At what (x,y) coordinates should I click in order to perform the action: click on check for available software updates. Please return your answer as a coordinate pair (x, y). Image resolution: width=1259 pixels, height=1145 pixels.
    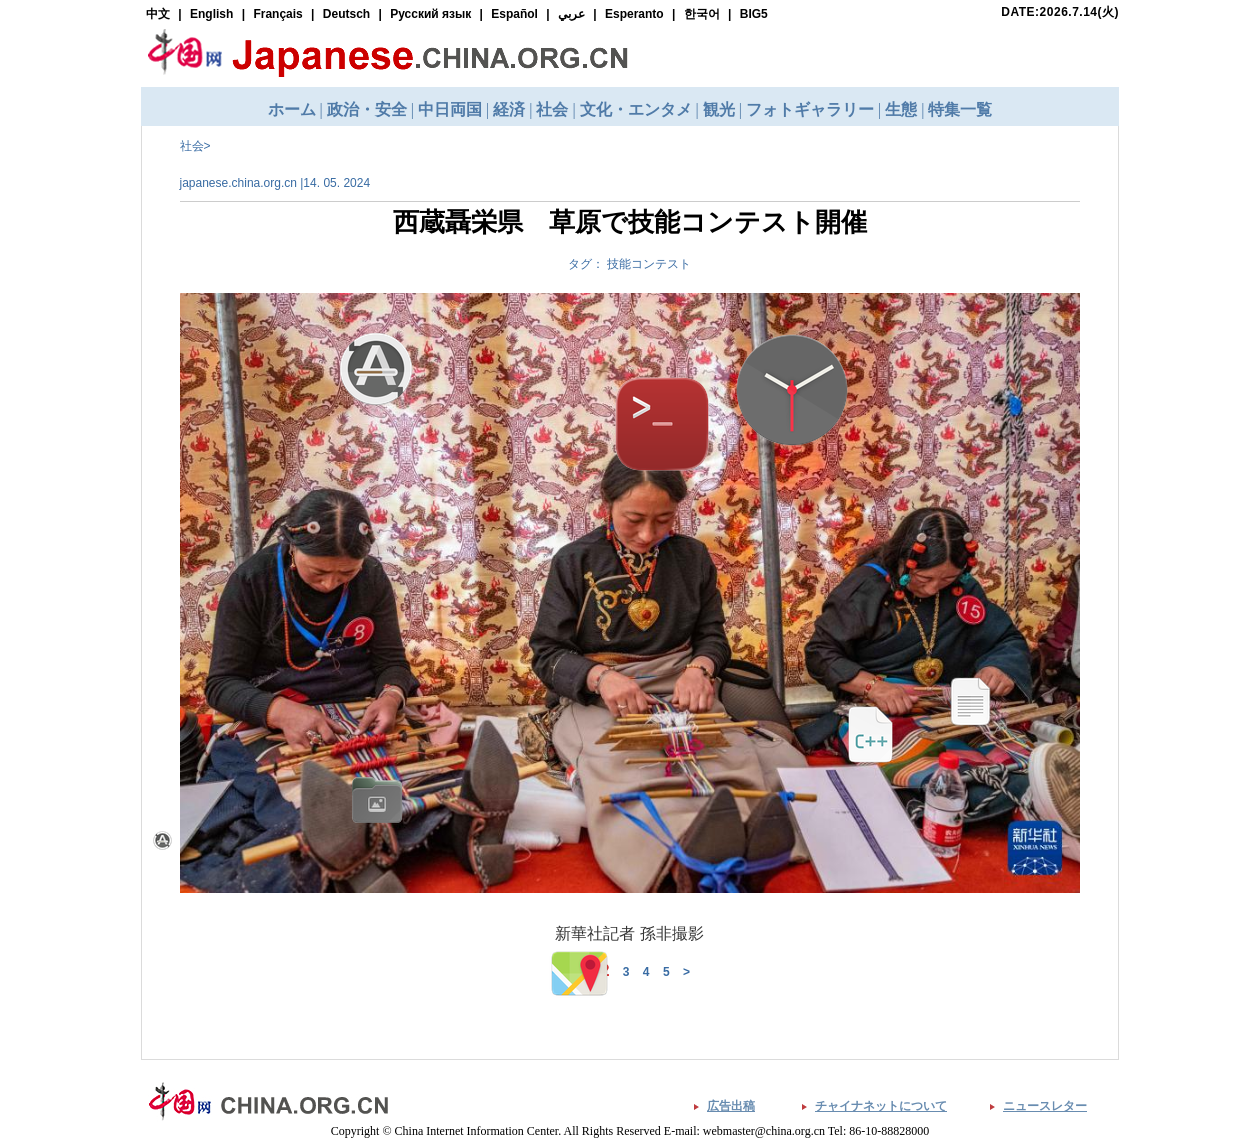
    Looking at the image, I should click on (376, 369).